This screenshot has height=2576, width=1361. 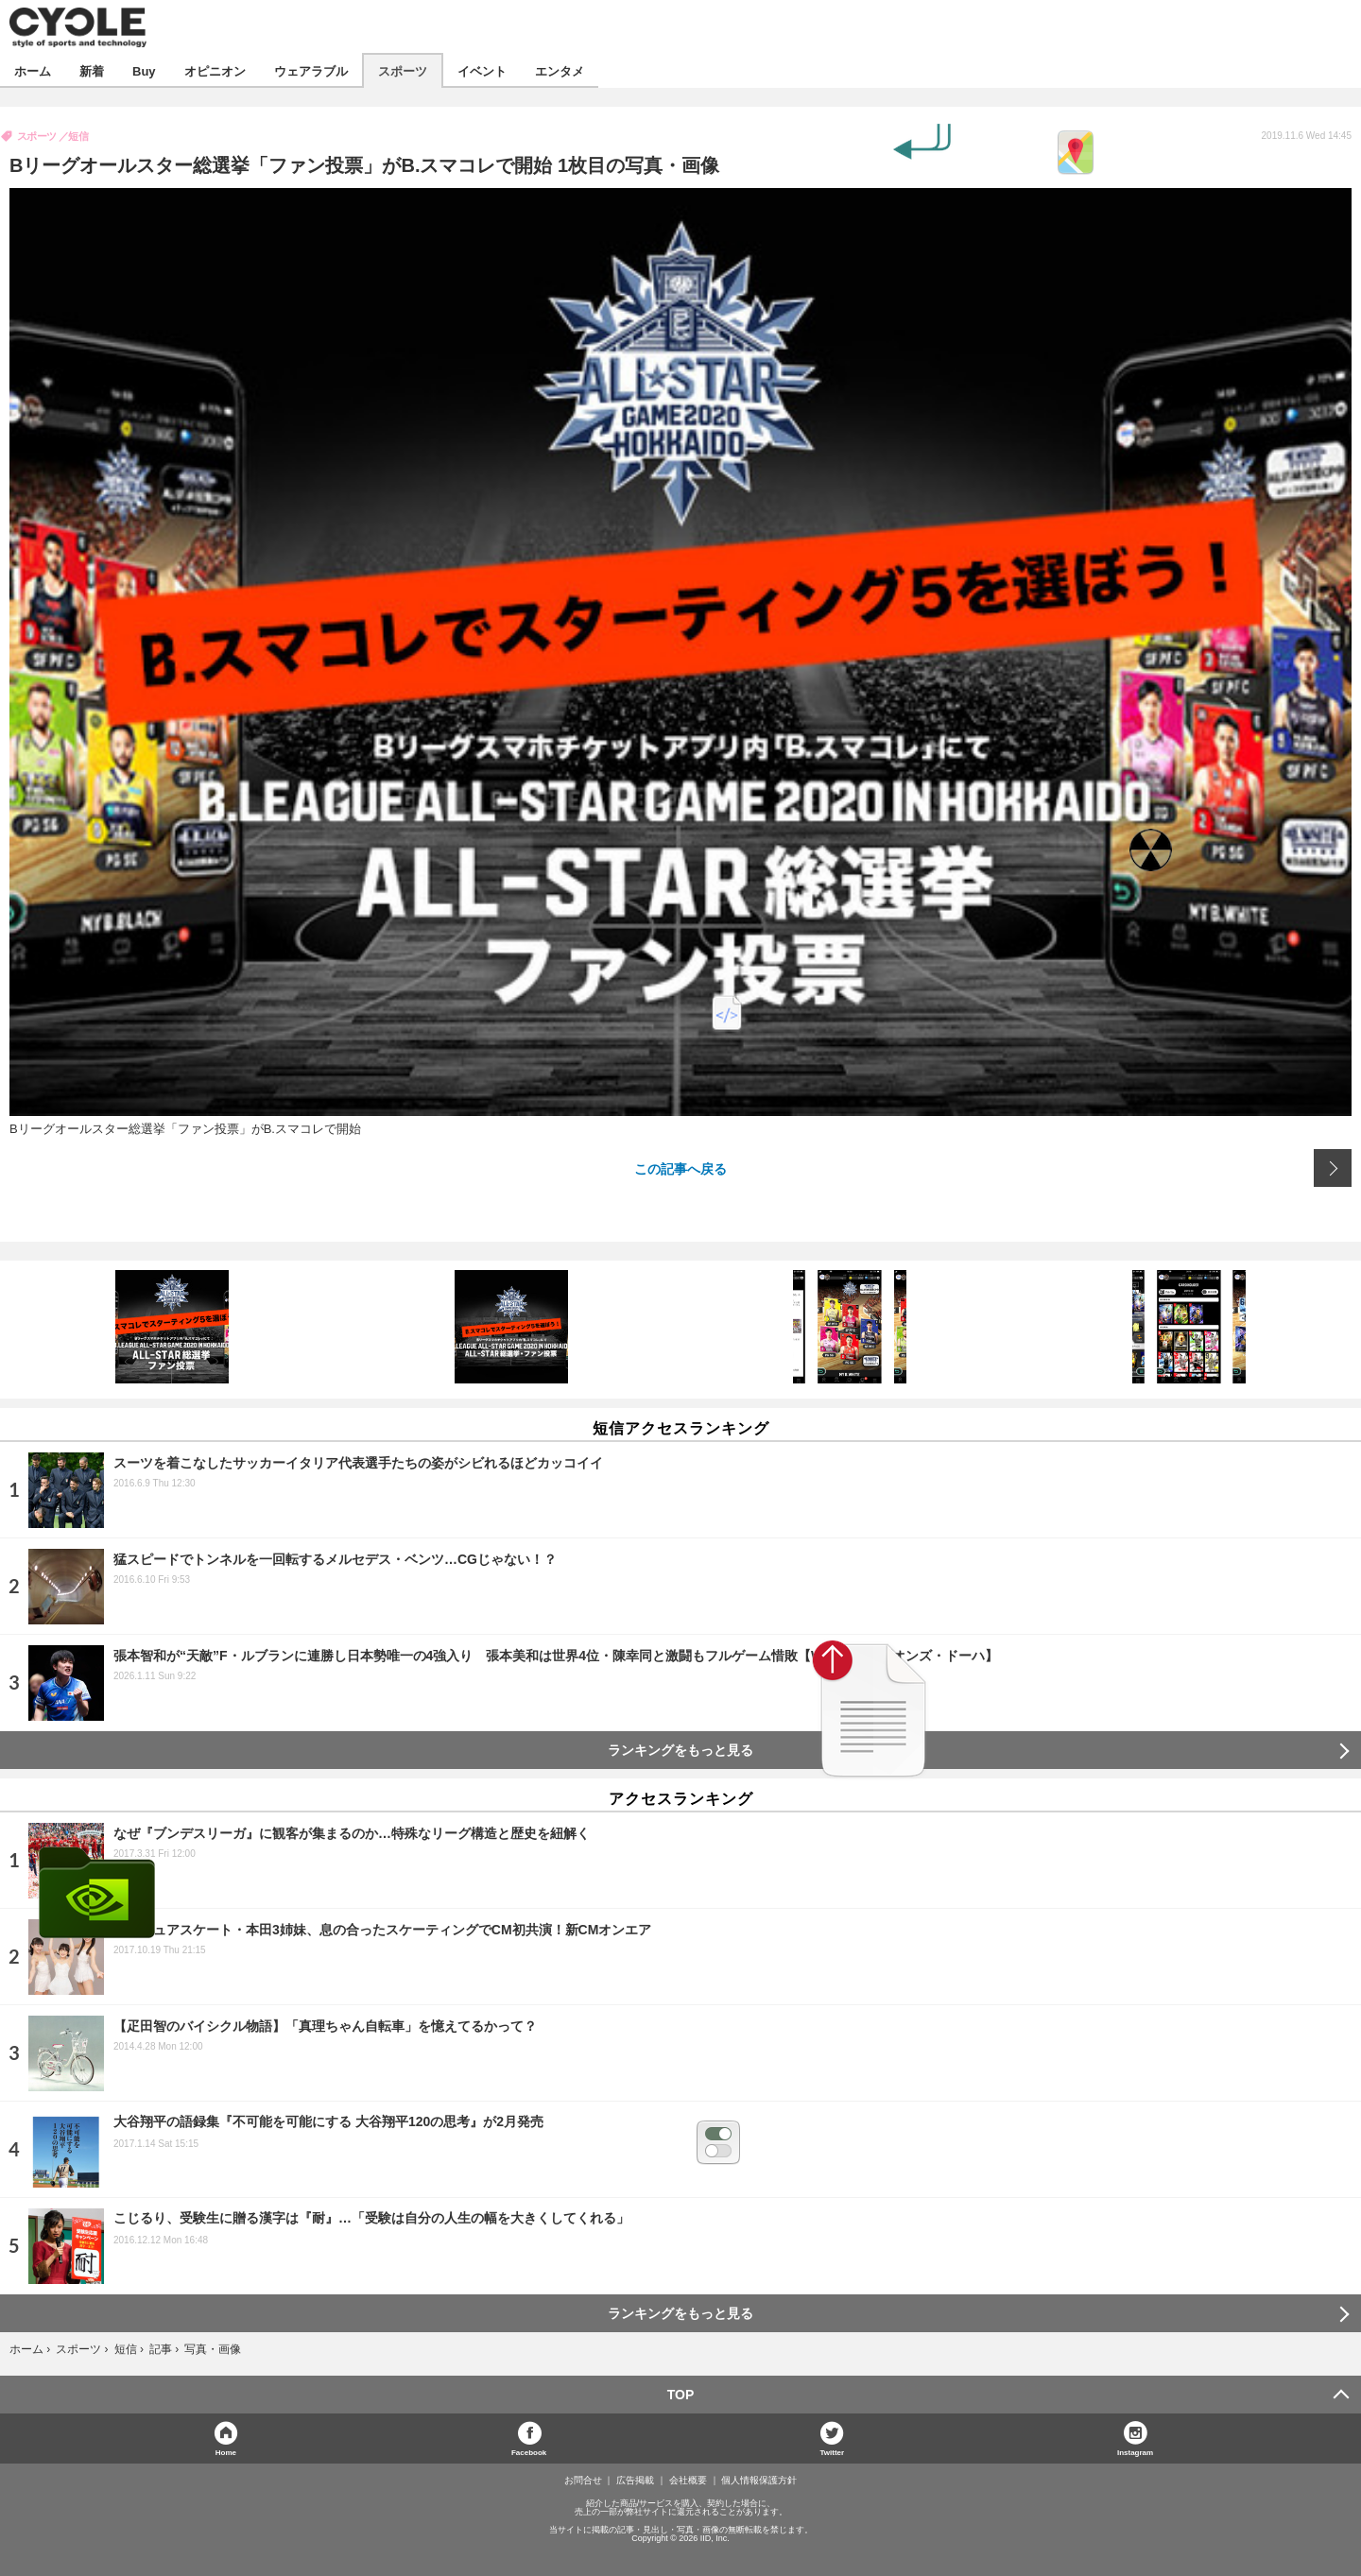 What do you see at coordinates (727, 1013) in the screenshot?
I see `an HTML or code file` at bounding box center [727, 1013].